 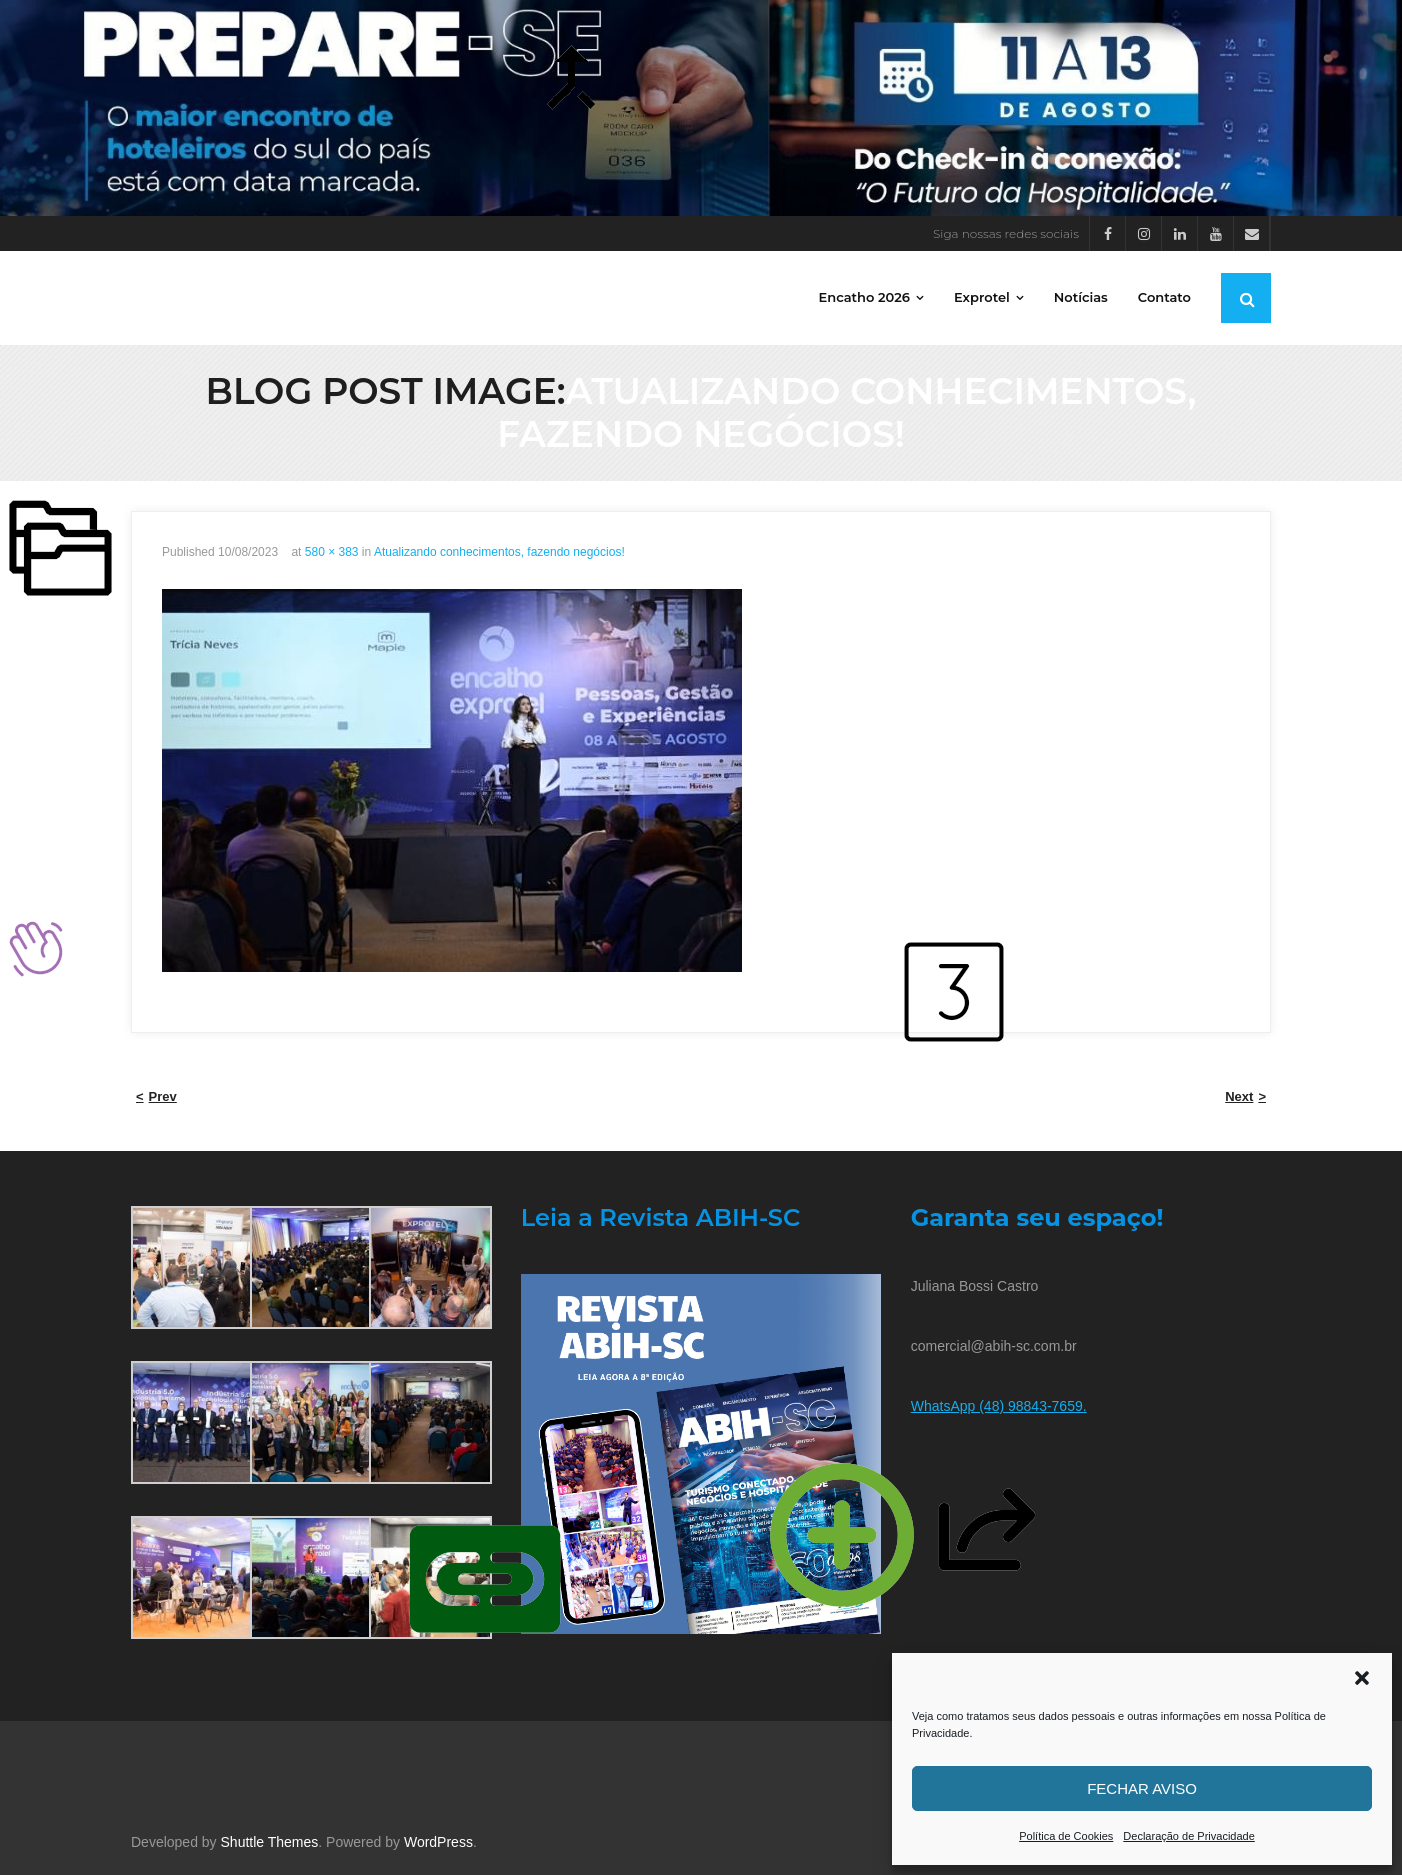 I want to click on copy or share a link, so click(x=485, y=1579).